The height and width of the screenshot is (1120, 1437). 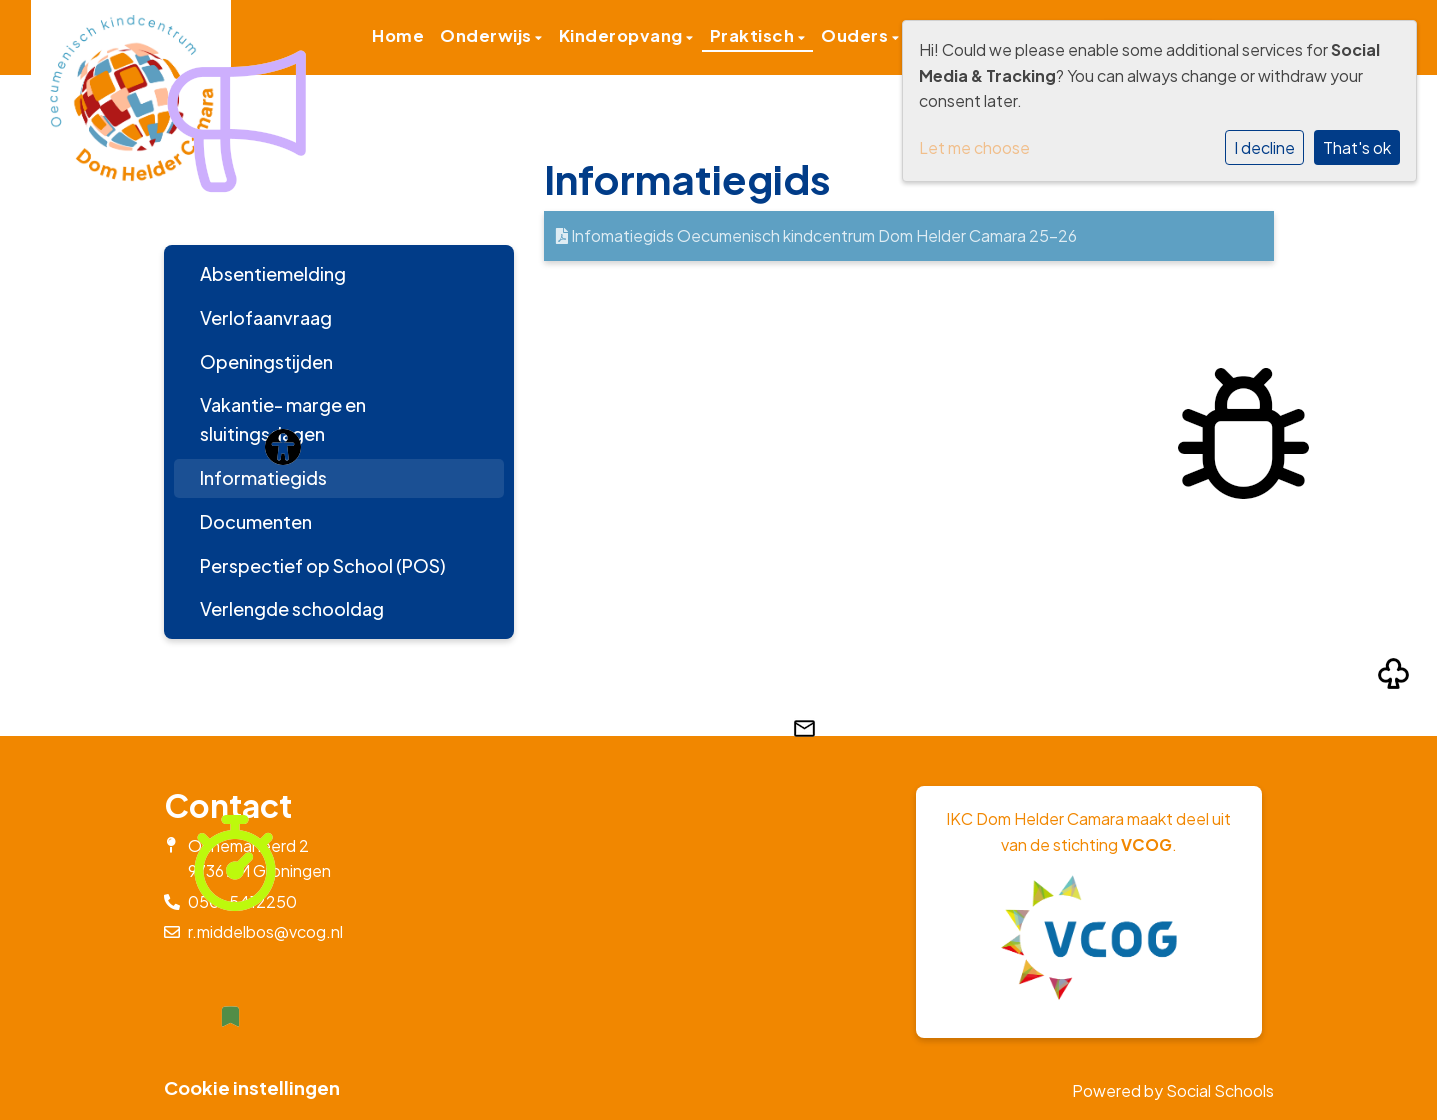 I want to click on enable accessibility features, so click(x=283, y=447).